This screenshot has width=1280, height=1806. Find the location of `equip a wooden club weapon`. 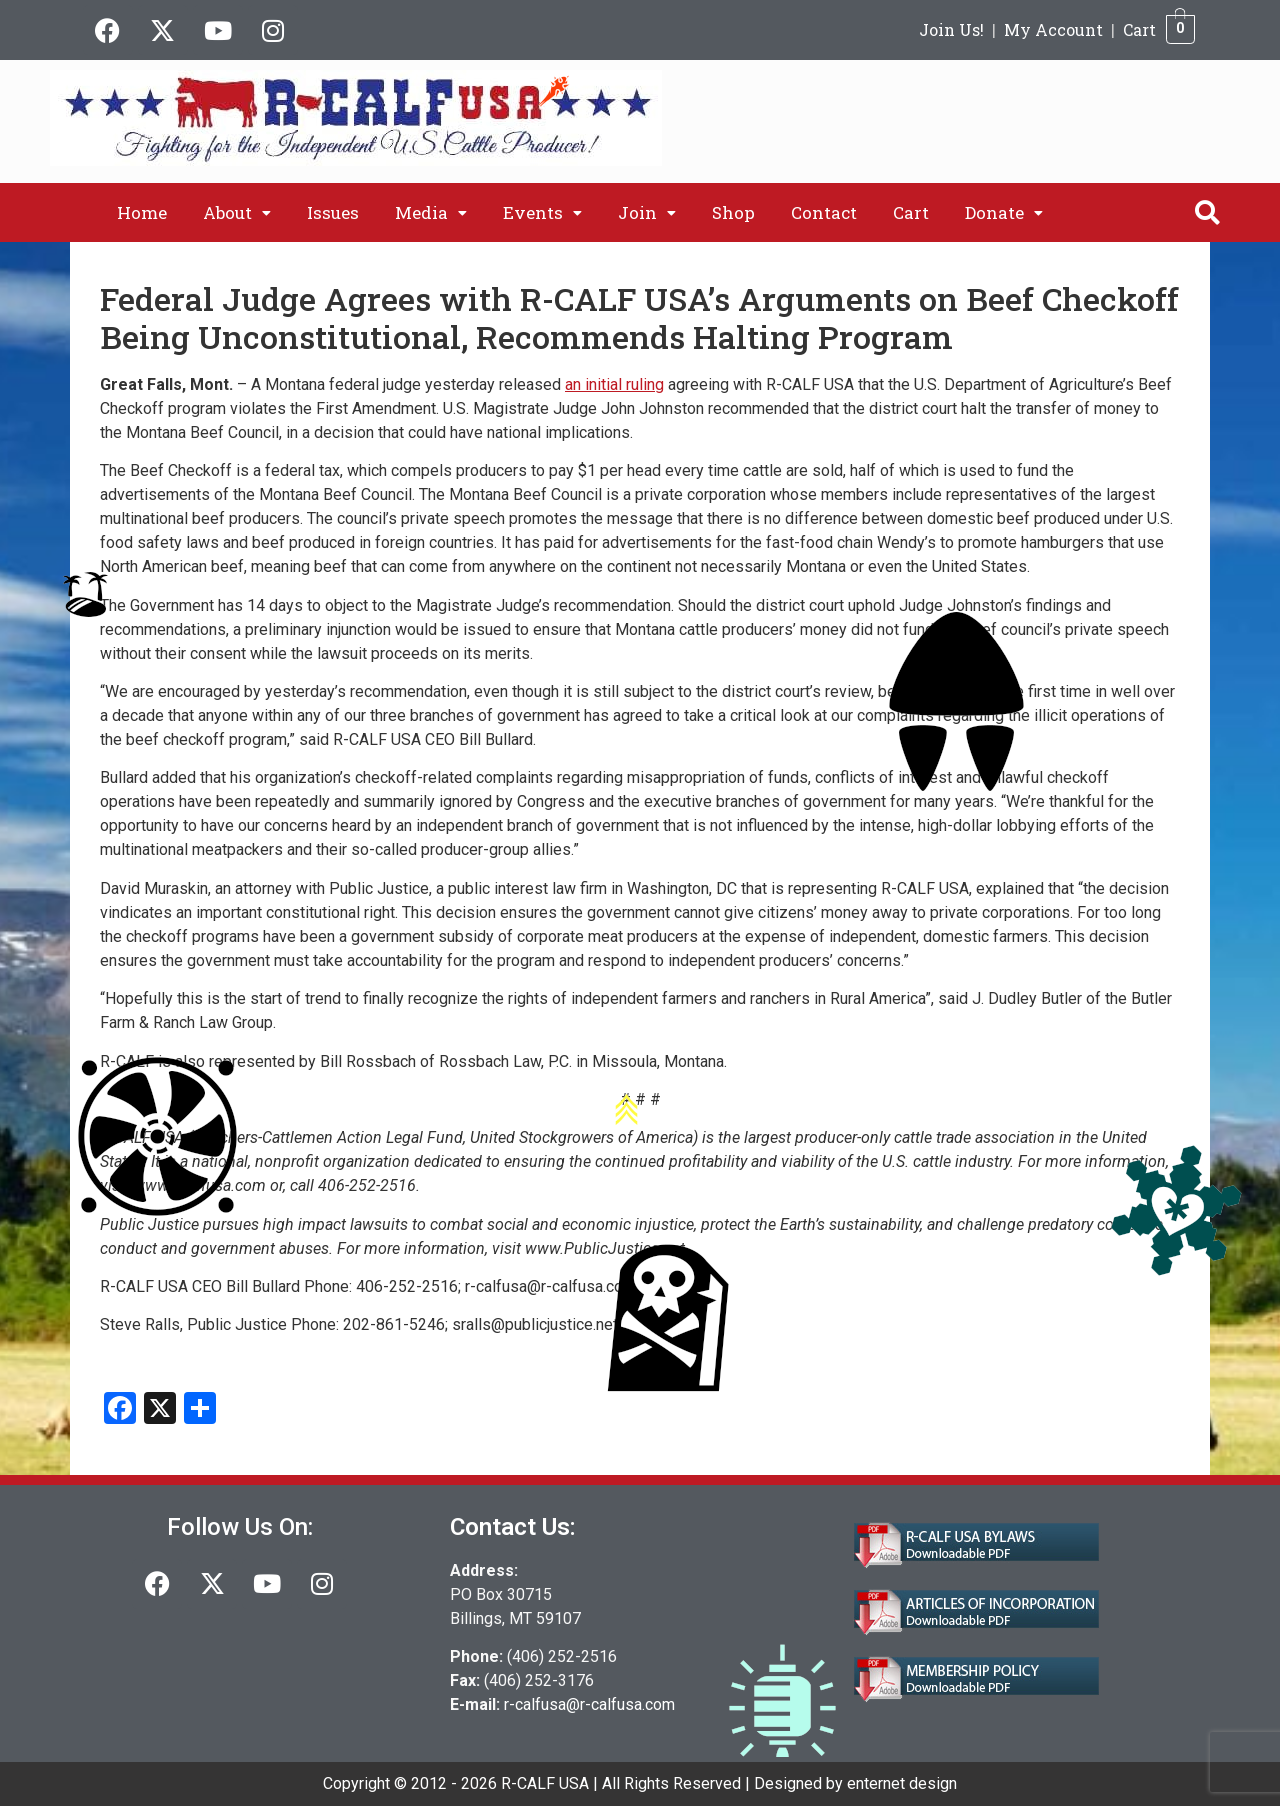

equip a wooden club weapon is located at coordinates (554, 91).